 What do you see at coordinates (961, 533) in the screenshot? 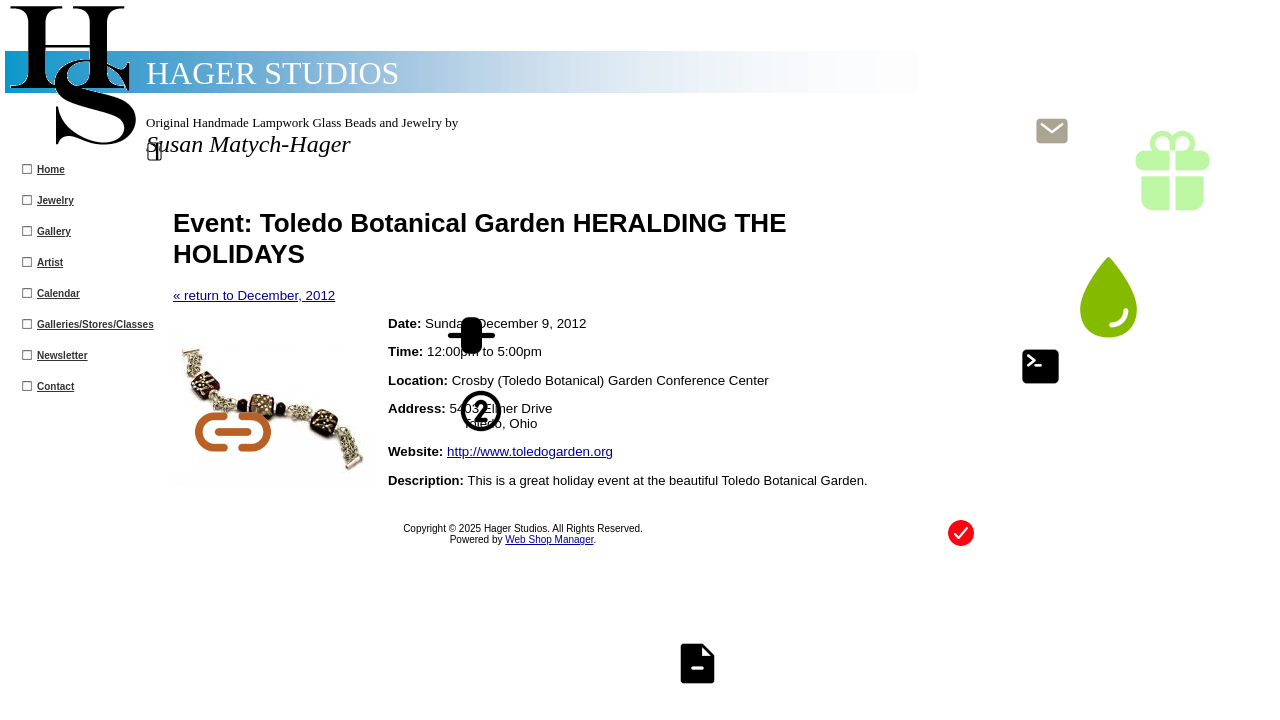
I see `indicates a completed or successful action` at bounding box center [961, 533].